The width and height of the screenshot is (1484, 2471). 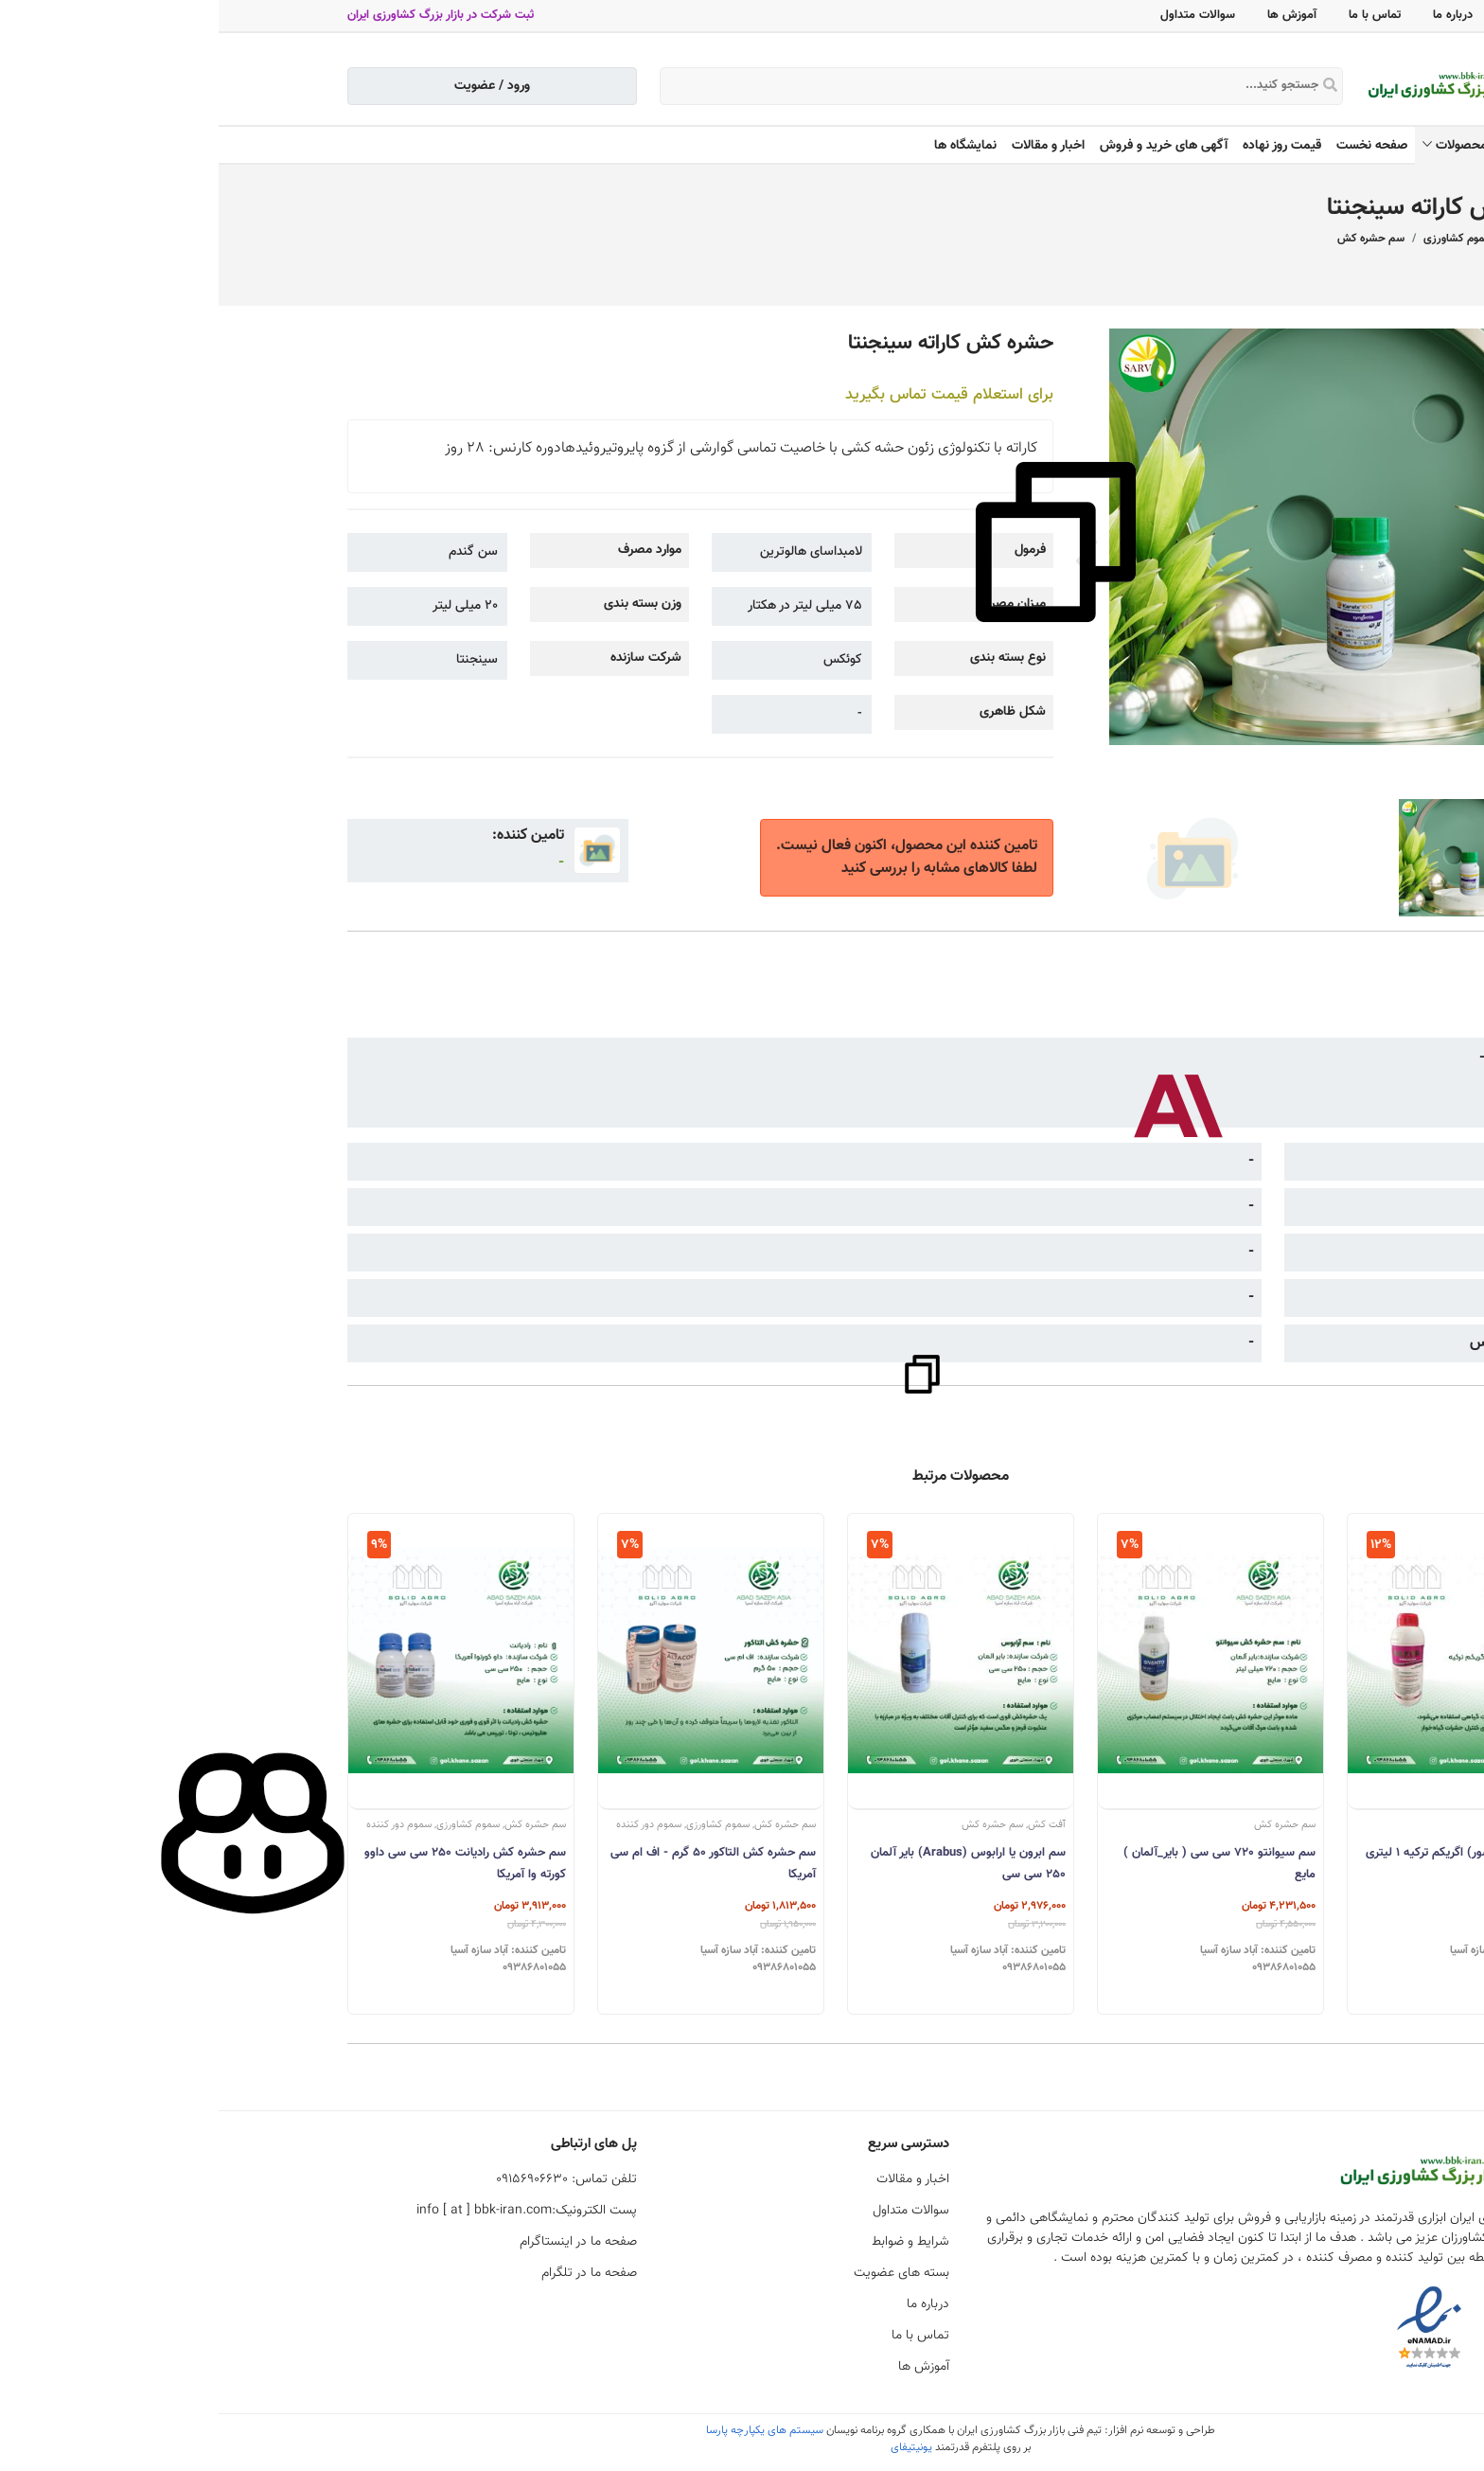 What do you see at coordinates (922, 1374) in the screenshot?
I see `copy file to clipboard` at bounding box center [922, 1374].